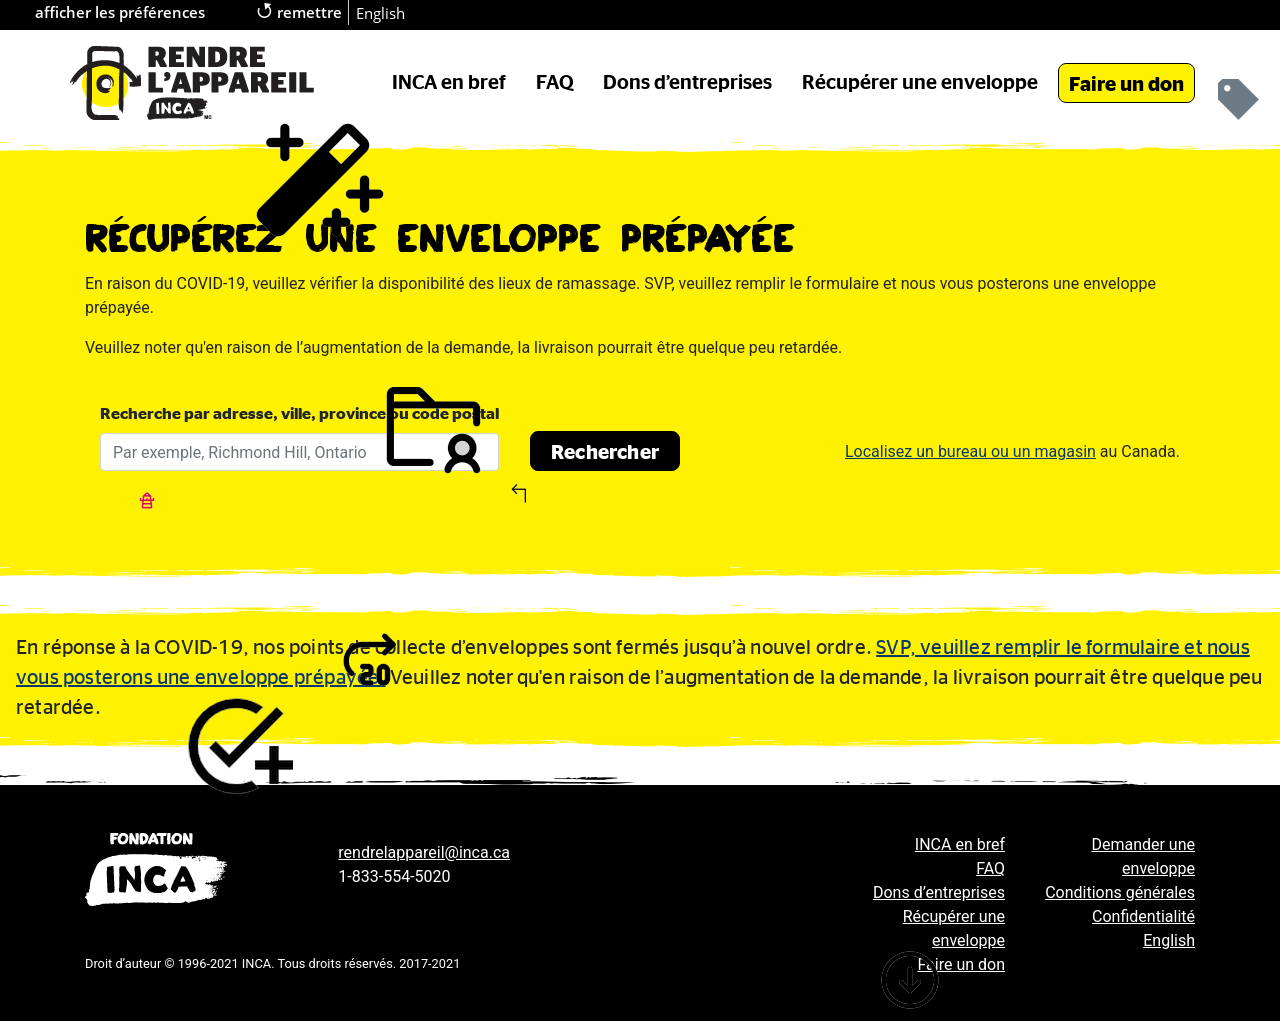 This screenshot has width=1280, height=1021. Describe the element at coordinates (910, 980) in the screenshot. I see `download file or content` at that location.